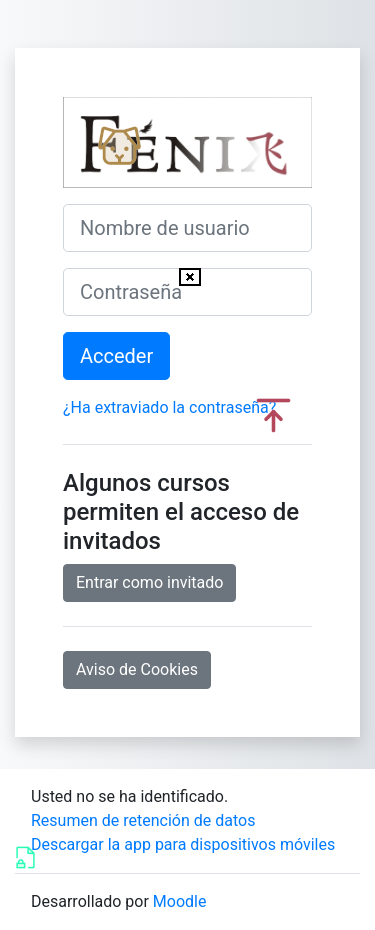 This screenshot has width=375, height=930. Describe the element at coordinates (25, 857) in the screenshot. I see `a locked or encrypted file` at that location.